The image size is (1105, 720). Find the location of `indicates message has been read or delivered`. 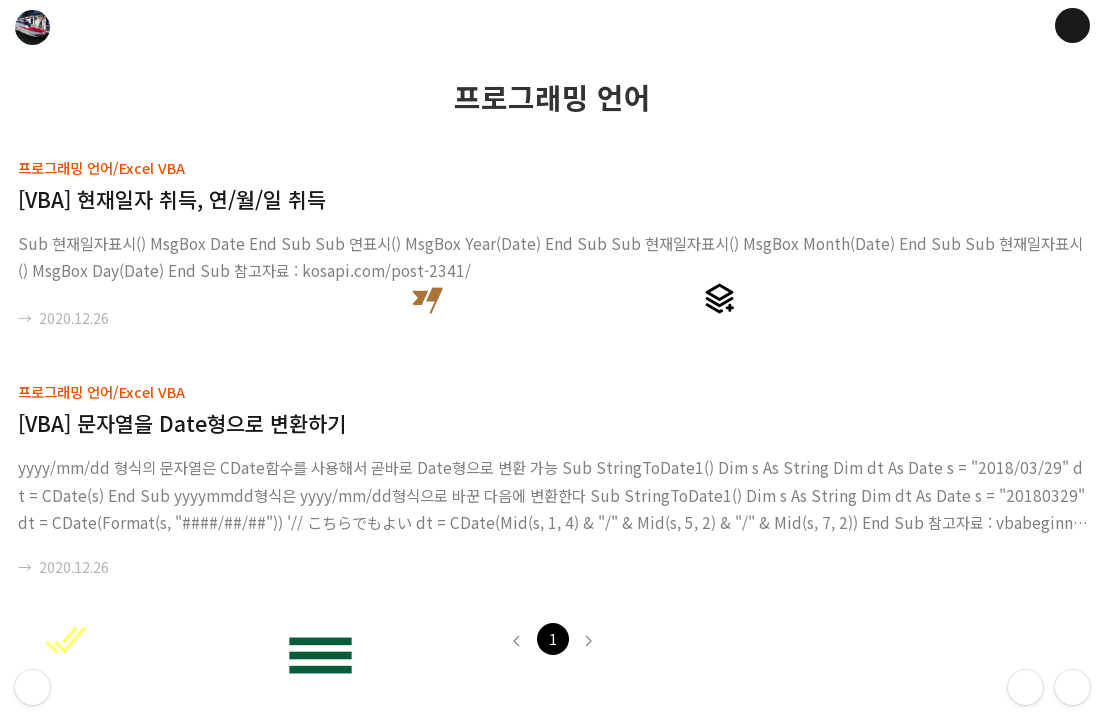

indicates message has been read or delivered is located at coordinates (66, 640).